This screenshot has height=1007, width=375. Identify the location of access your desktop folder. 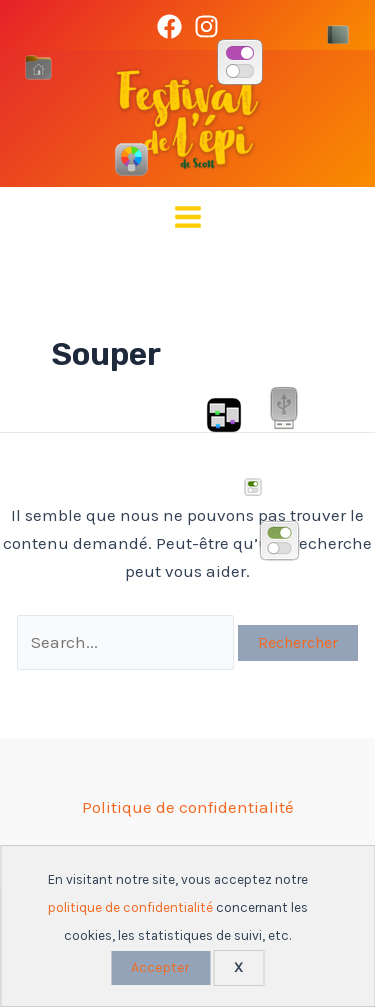
(338, 34).